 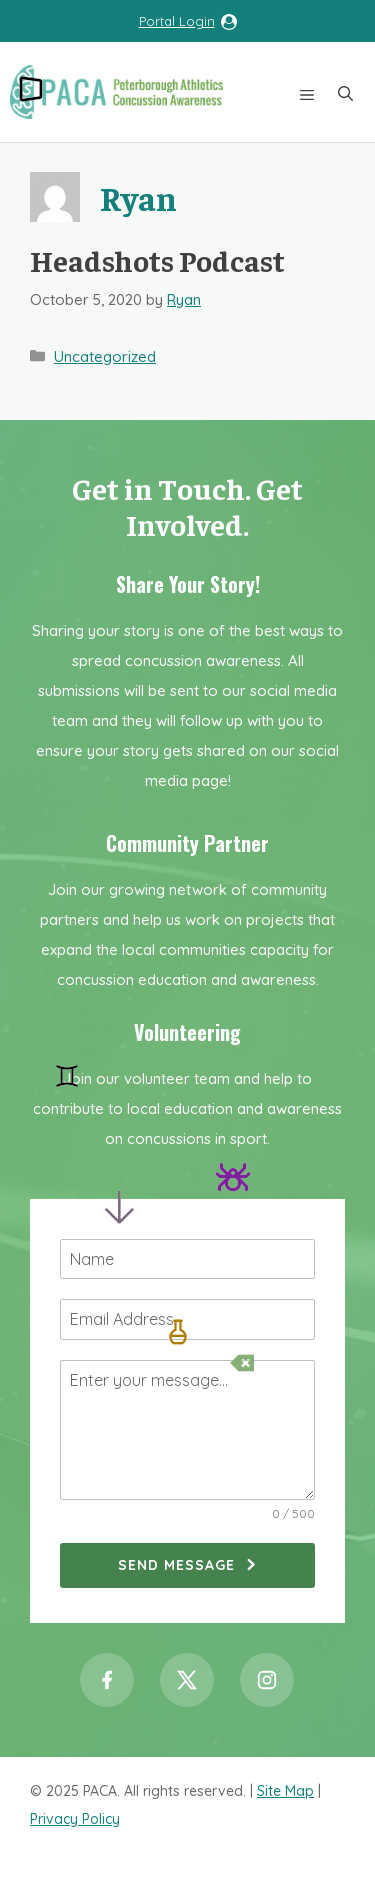 What do you see at coordinates (67, 1076) in the screenshot?
I see `gemini zodiac sign symbol` at bounding box center [67, 1076].